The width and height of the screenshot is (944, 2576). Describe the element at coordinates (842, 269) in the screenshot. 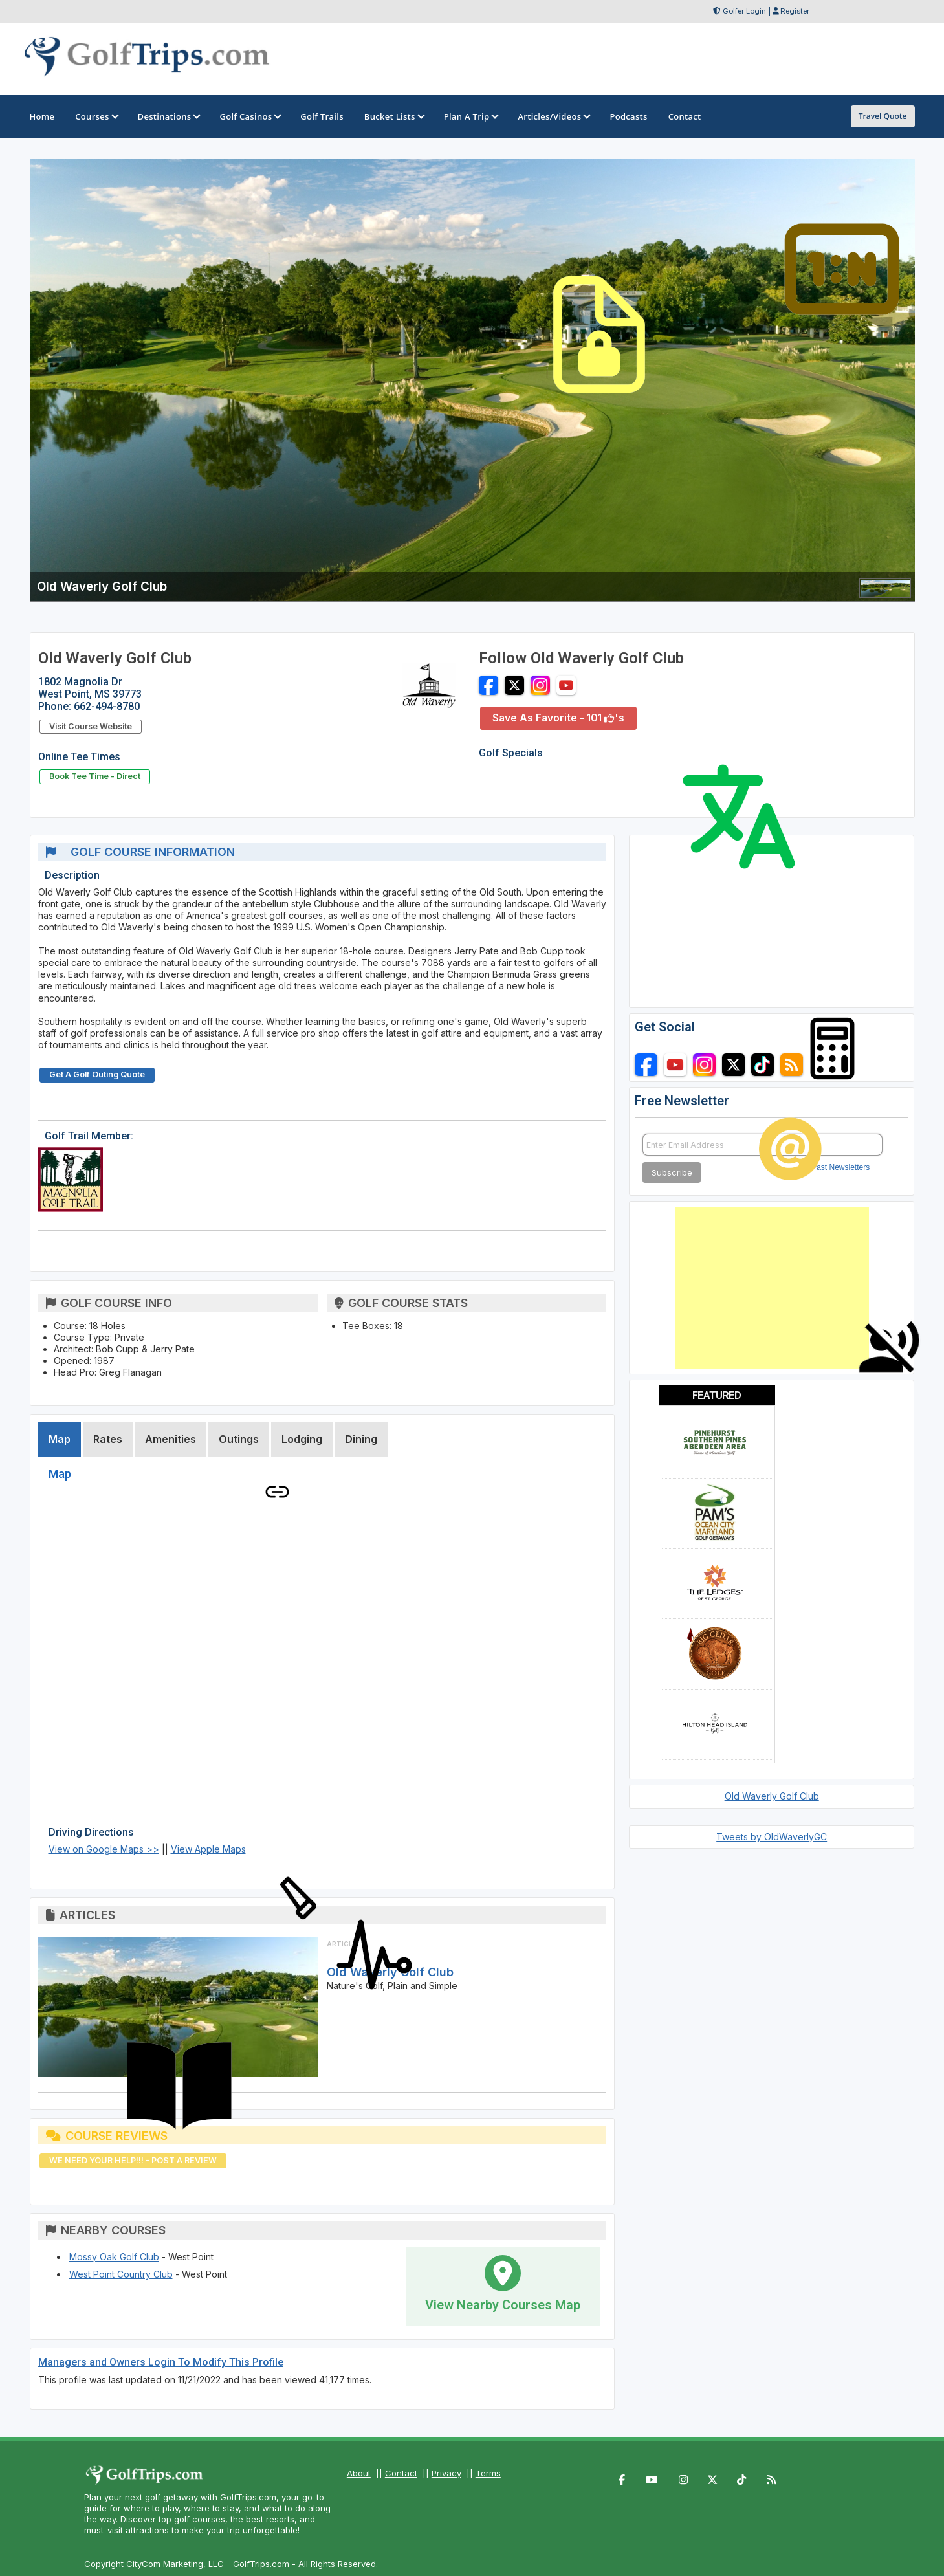

I see `indicates a one-to-many database relationship` at that location.